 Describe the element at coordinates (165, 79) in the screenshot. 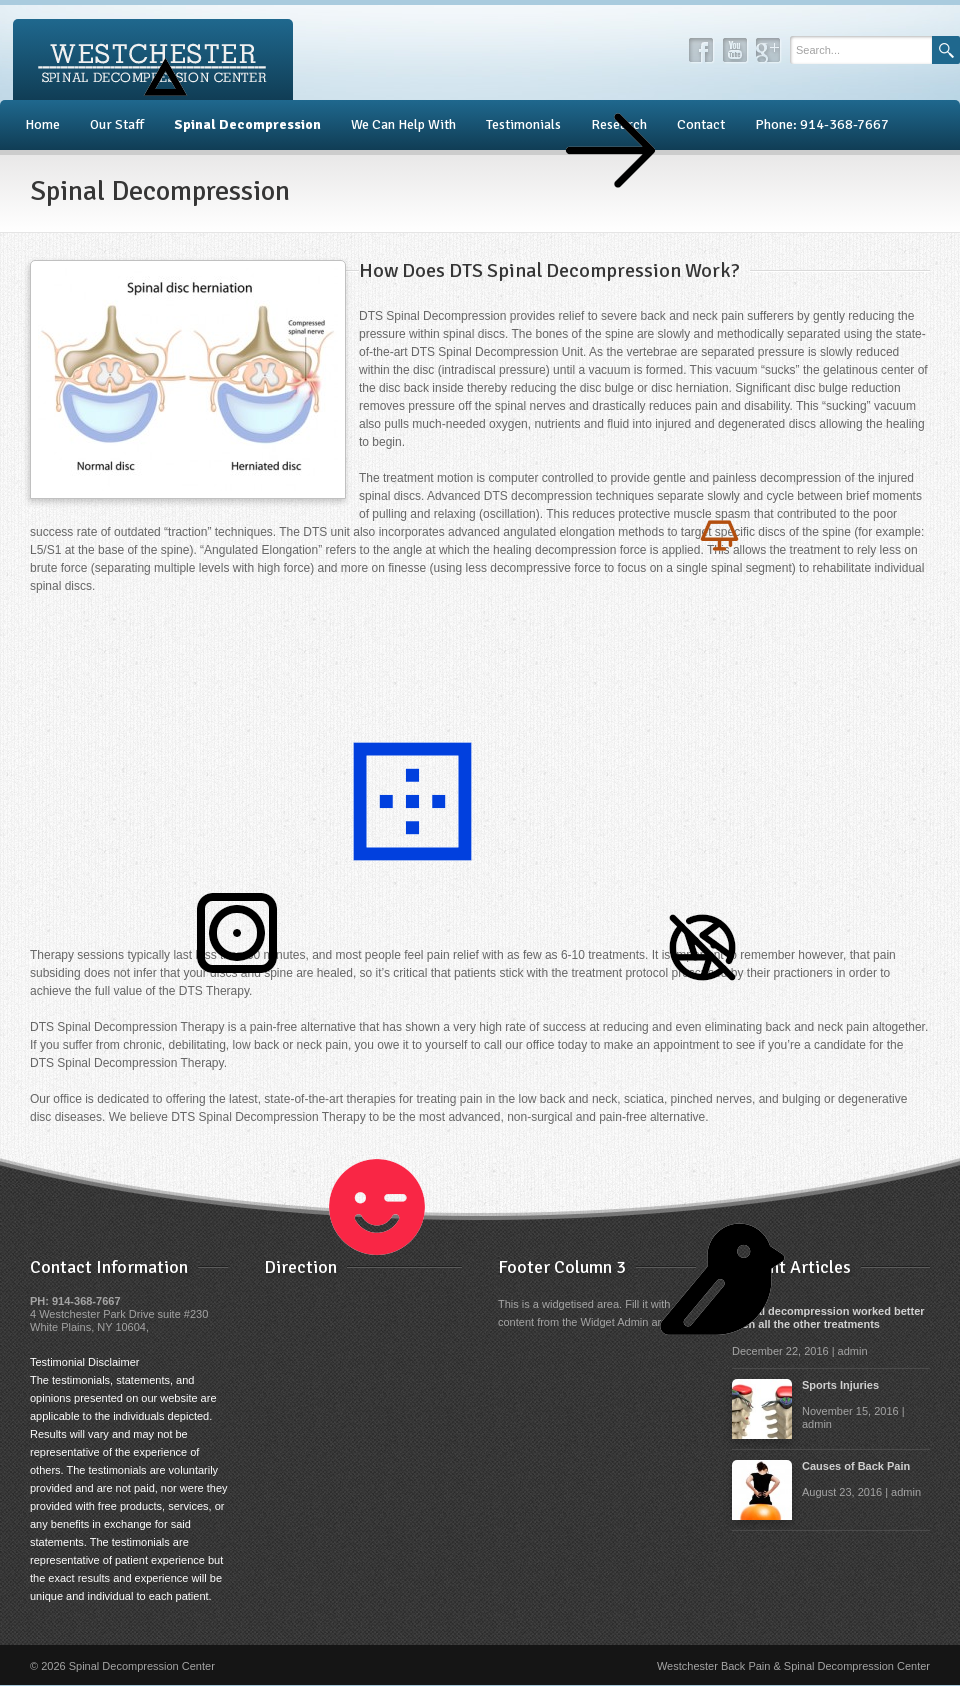

I see `unverified function breakpoint in debug mode` at that location.